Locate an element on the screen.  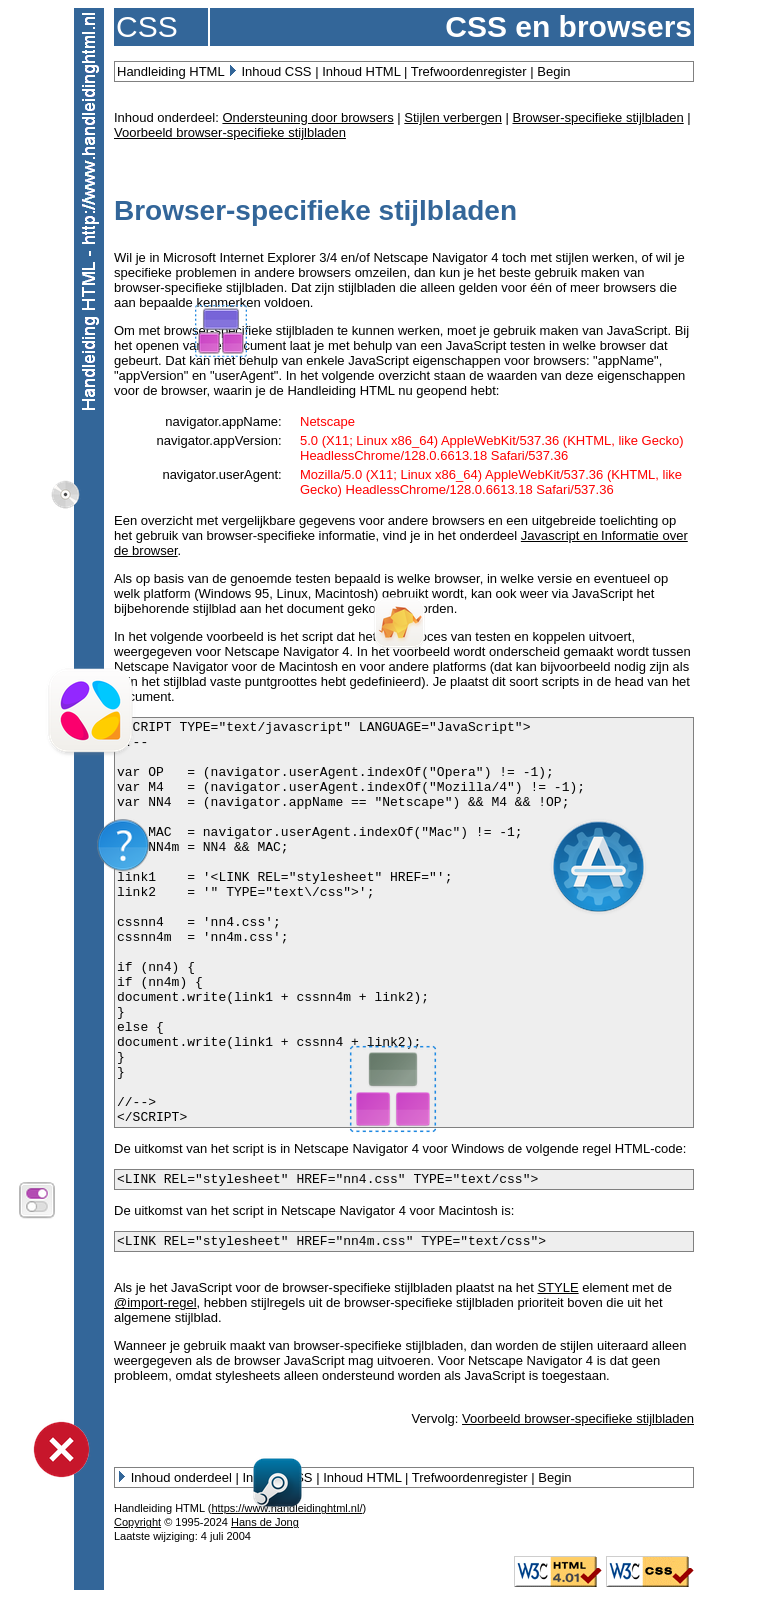
open help or support documentation is located at coordinates (123, 845).